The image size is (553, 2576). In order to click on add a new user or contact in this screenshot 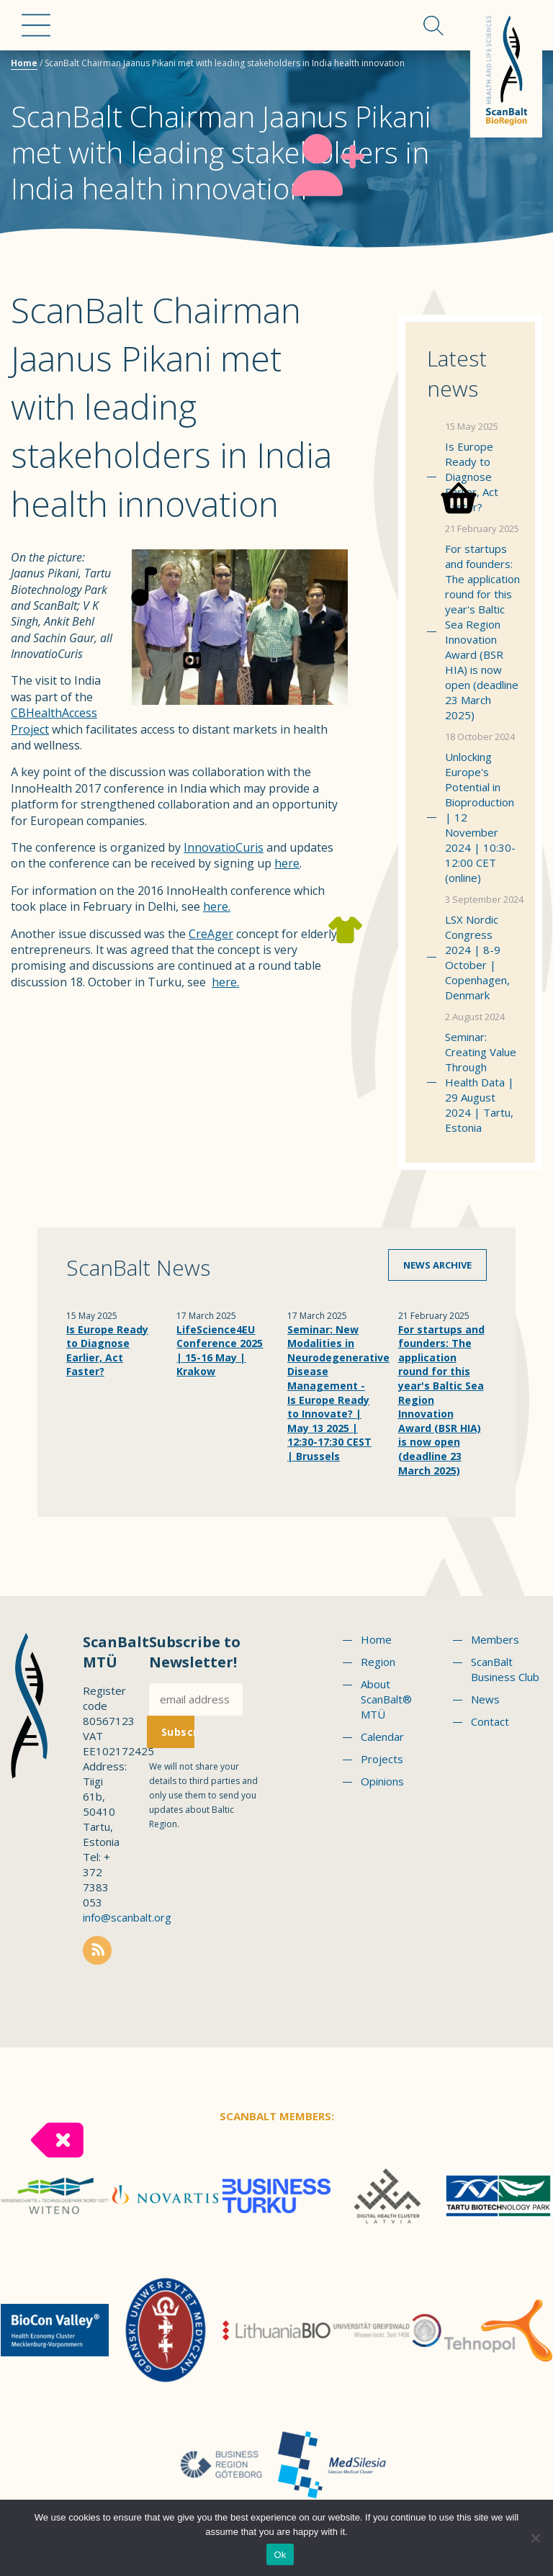, I will do `click(325, 164)`.